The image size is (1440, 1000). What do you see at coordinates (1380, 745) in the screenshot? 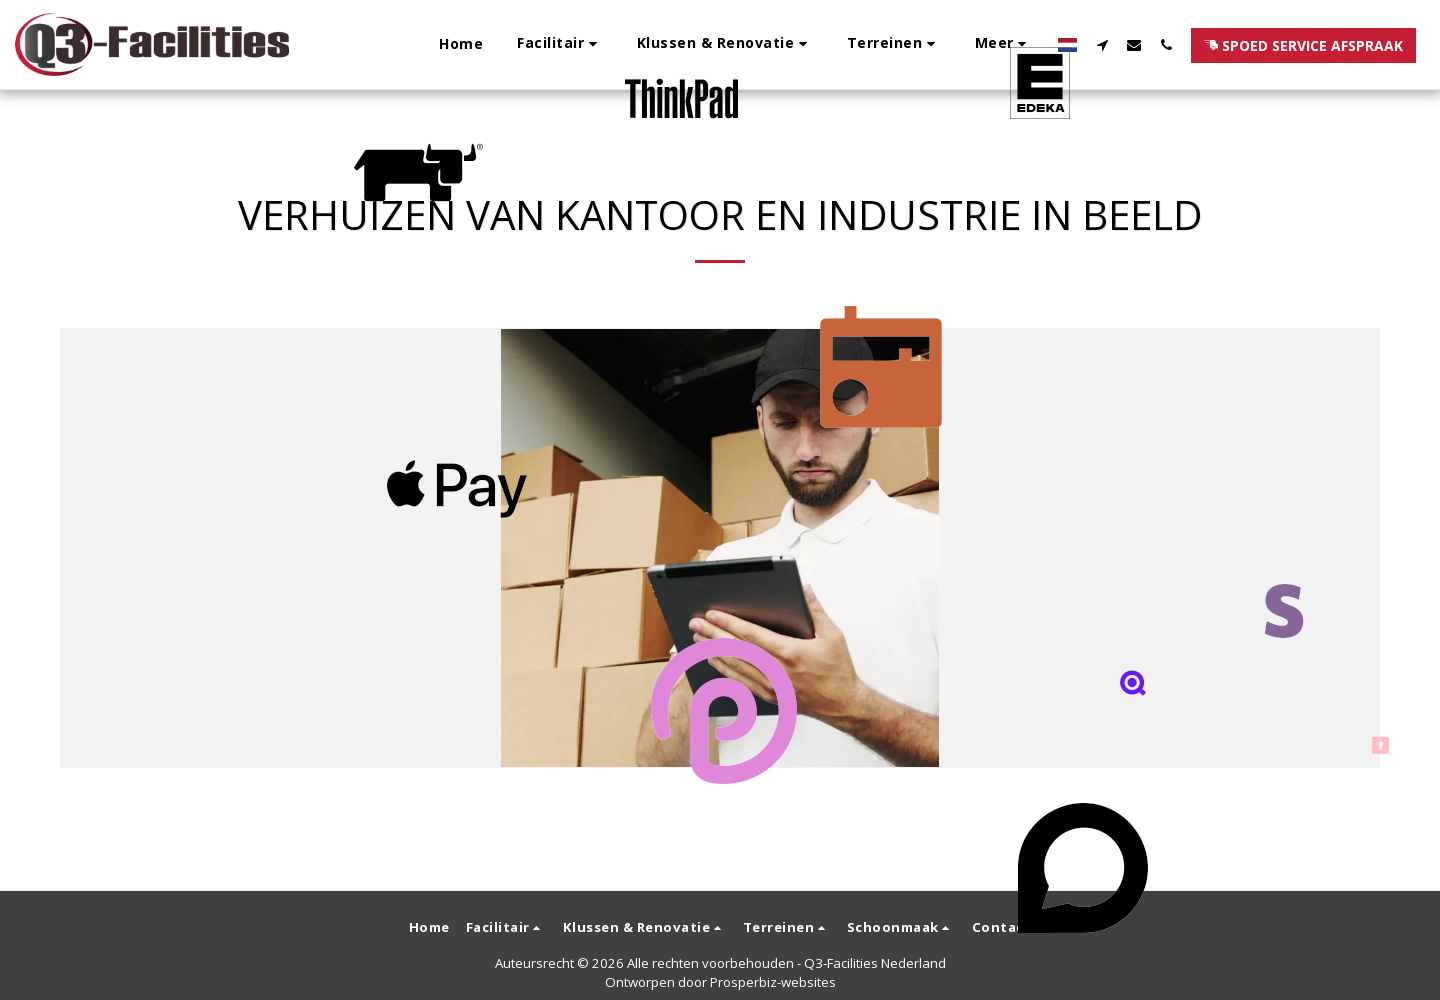
I see `access smart lock controls` at bounding box center [1380, 745].